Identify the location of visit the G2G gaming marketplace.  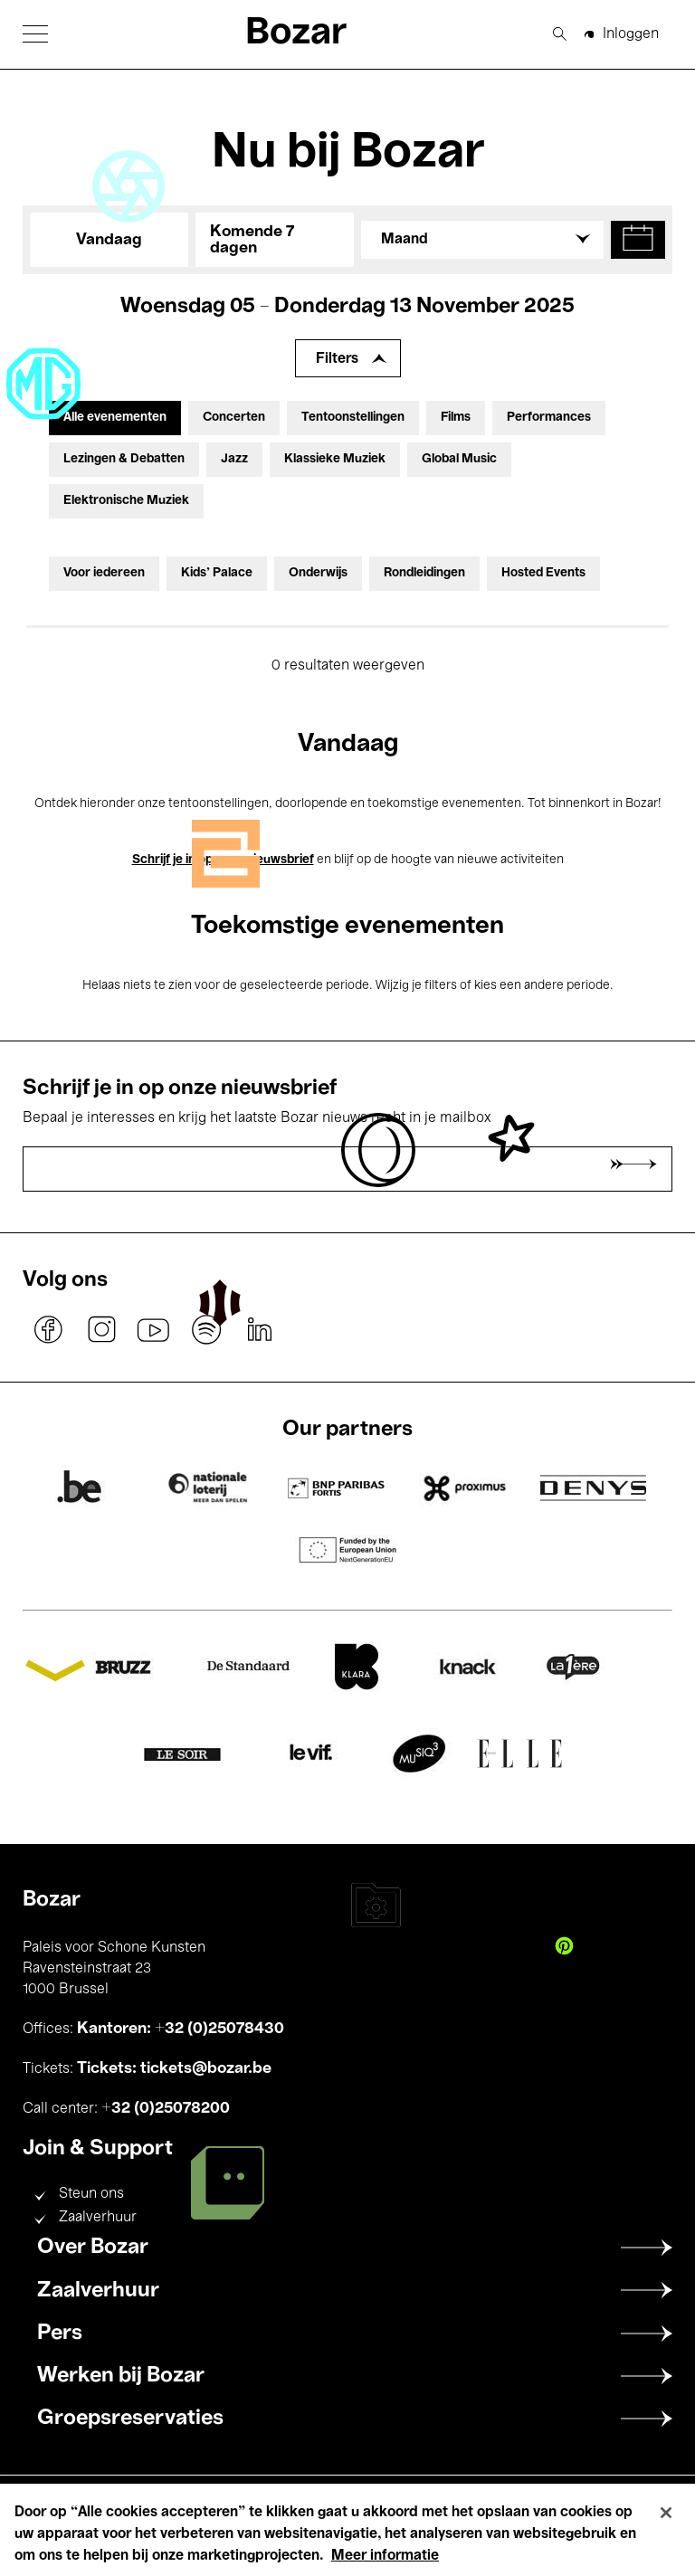
(225, 853).